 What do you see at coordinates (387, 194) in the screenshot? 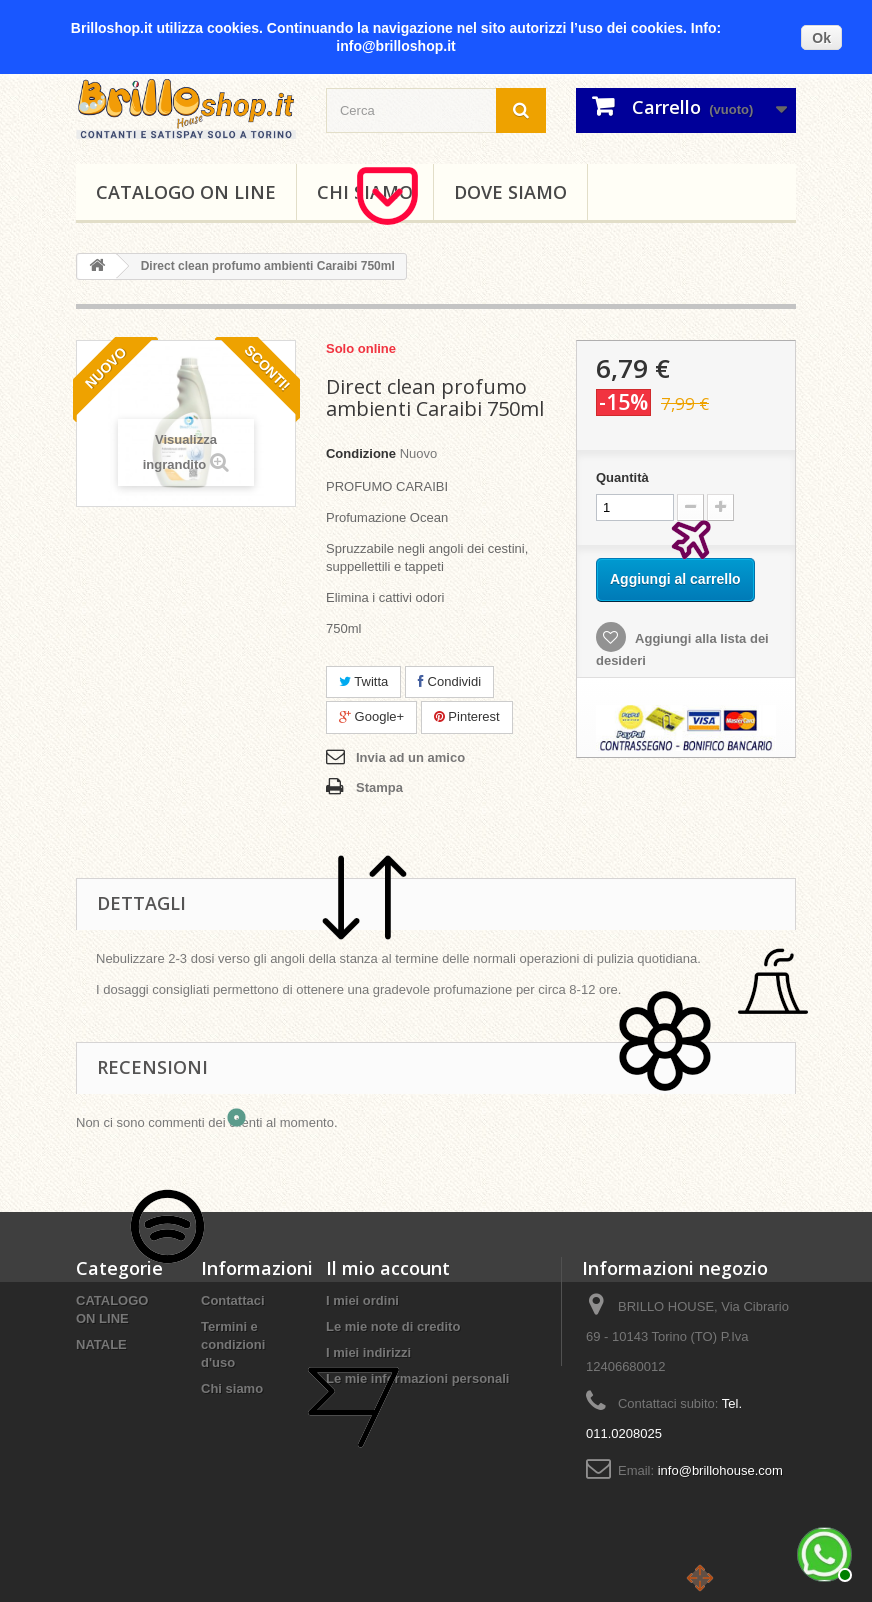
I see `save to pocket` at bounding box center [387, 194].